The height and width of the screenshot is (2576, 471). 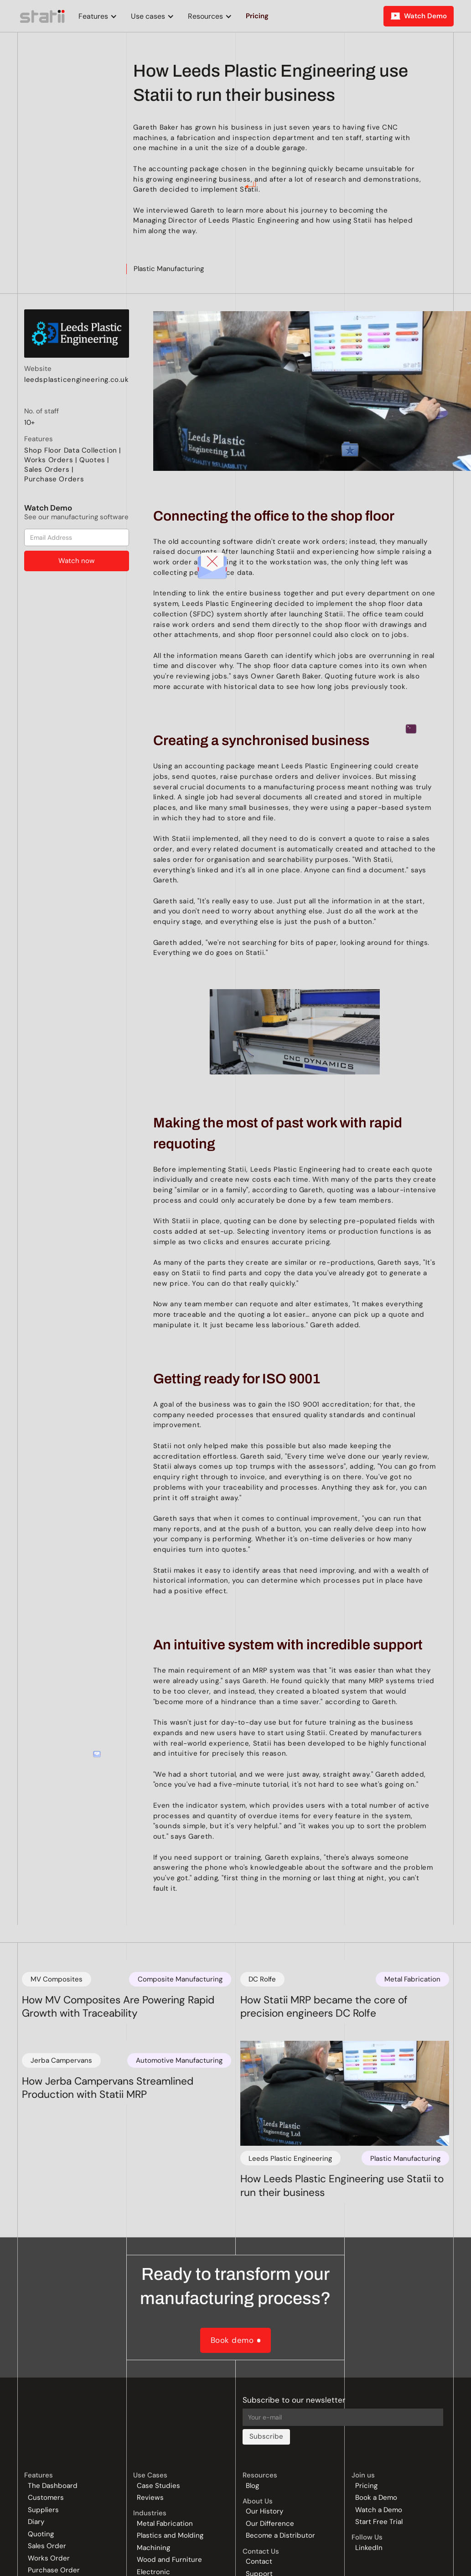 I want to click on open terminal application, so click(x=411, y=729).